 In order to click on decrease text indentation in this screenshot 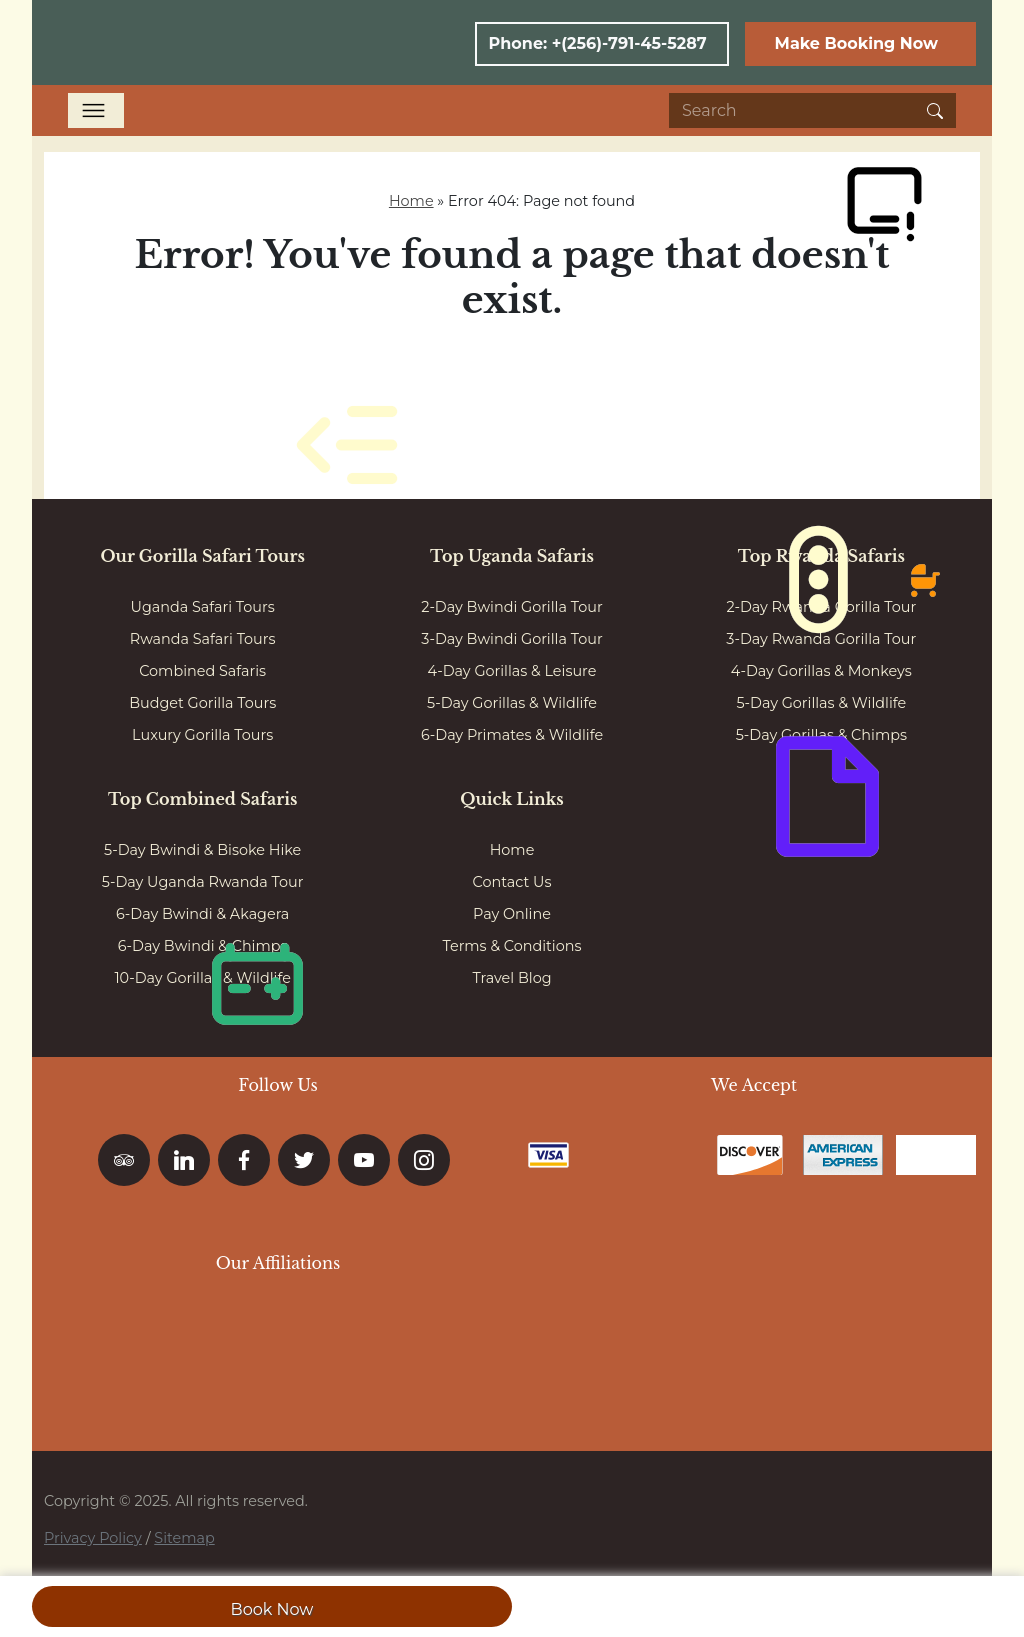, I will do `click(347, 445)`.